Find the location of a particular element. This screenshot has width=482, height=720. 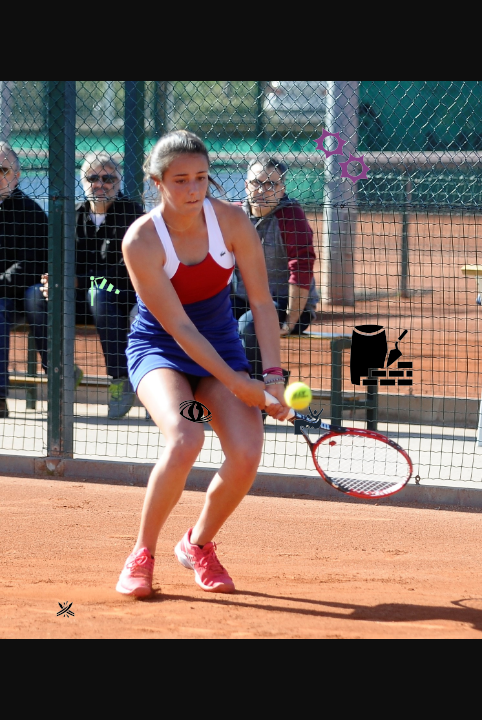

view current wind conditions is located at coordinates (105, 291).